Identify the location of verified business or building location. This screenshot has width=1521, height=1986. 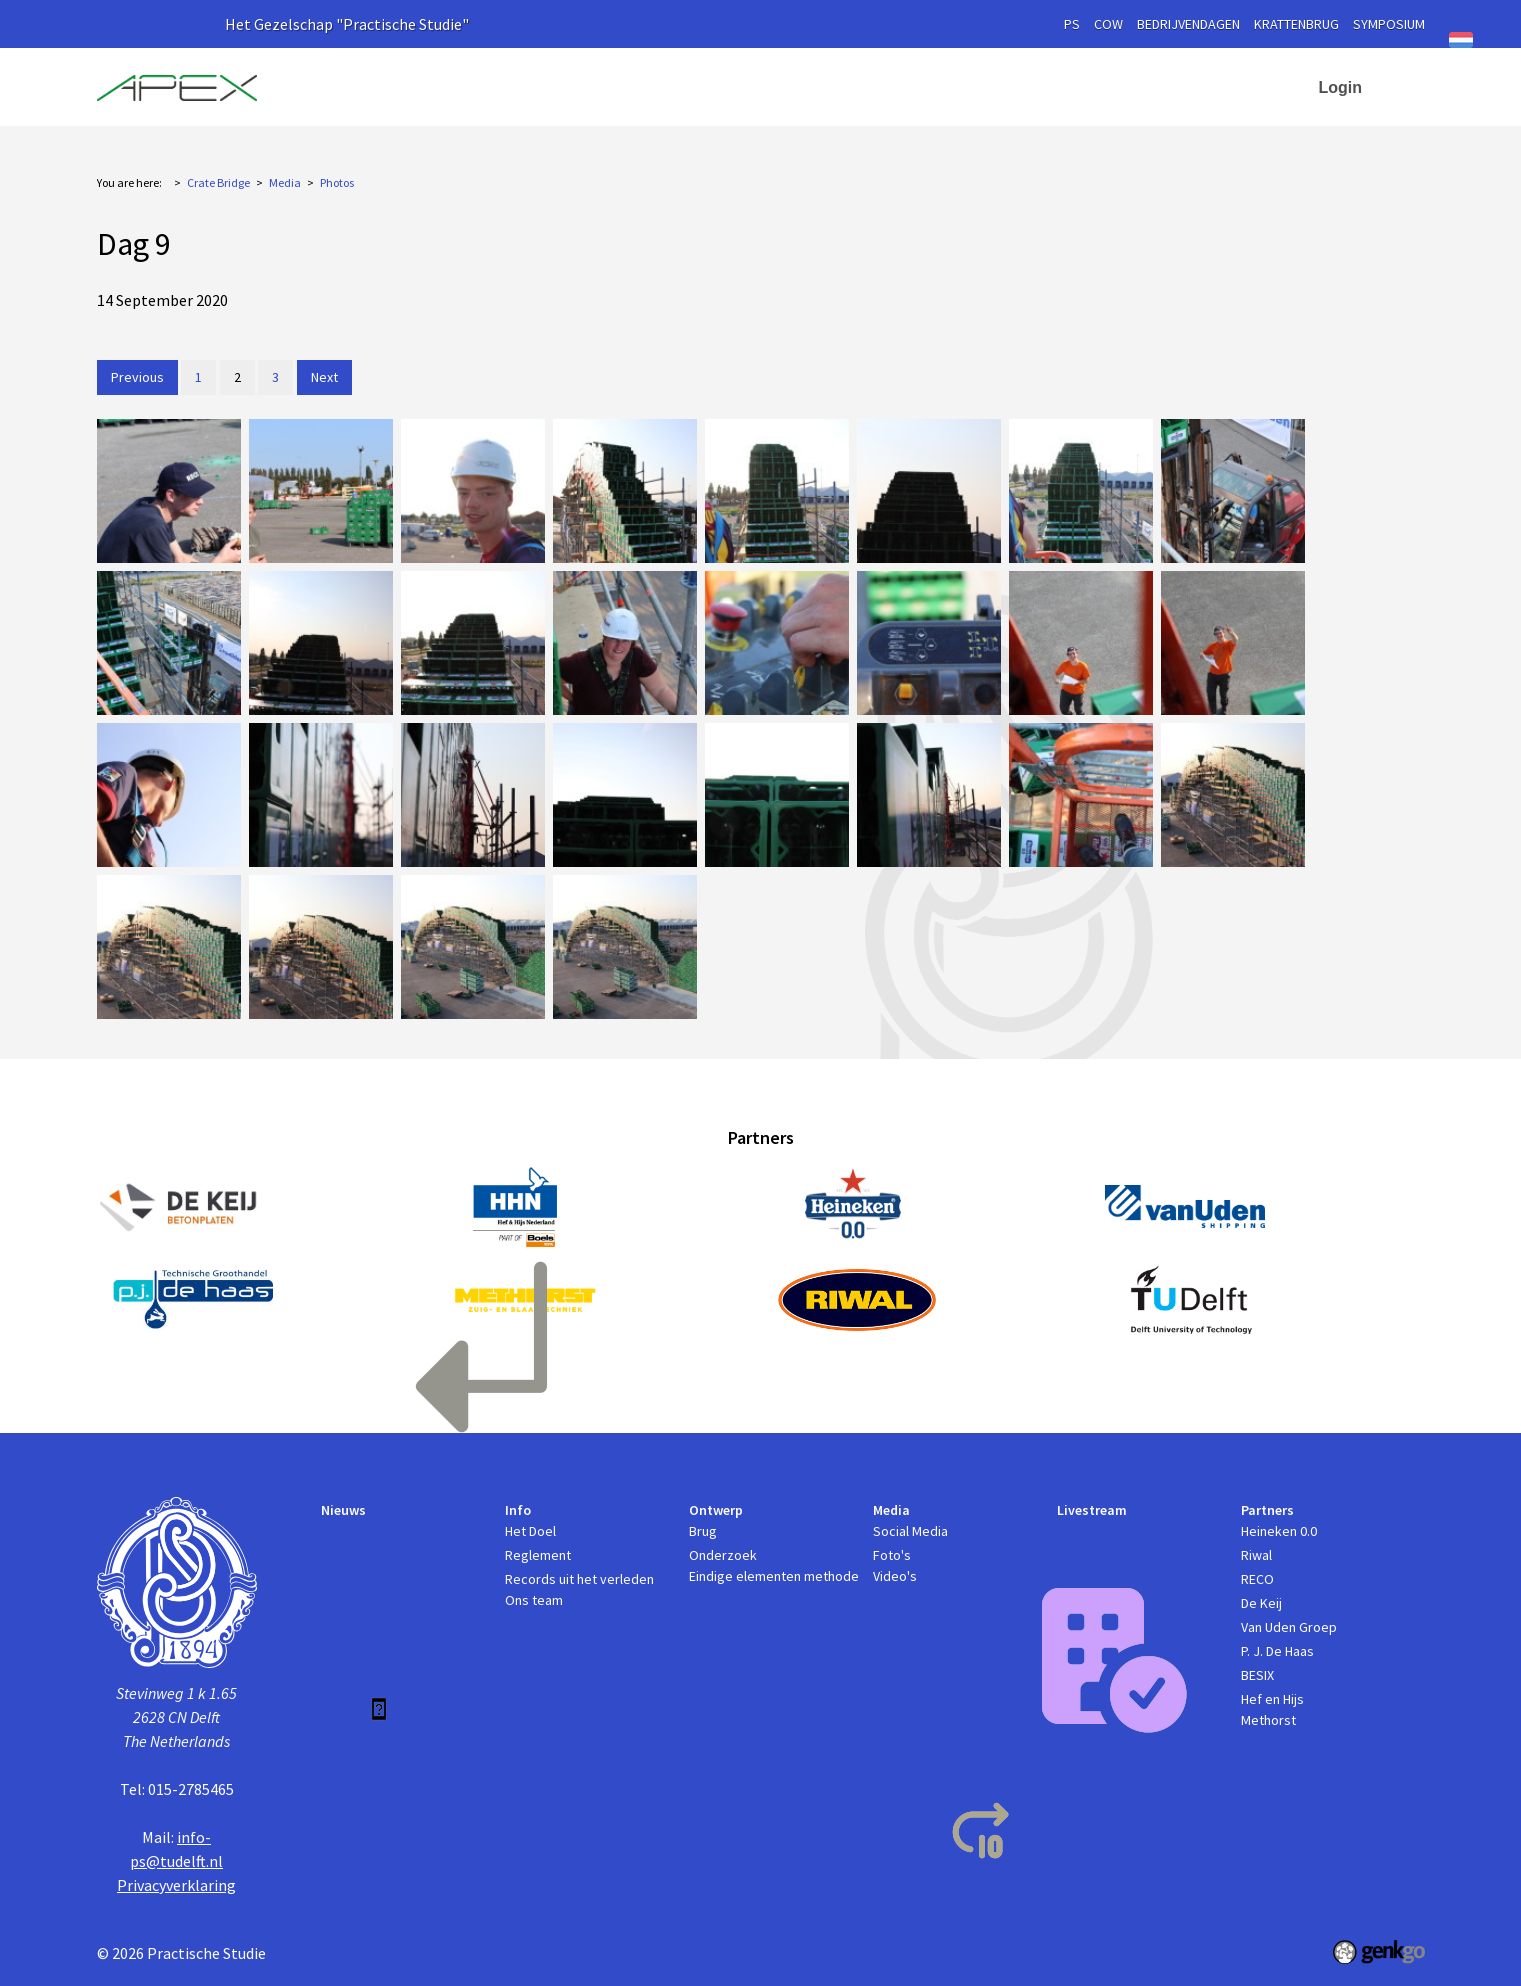
(1110, 1656).